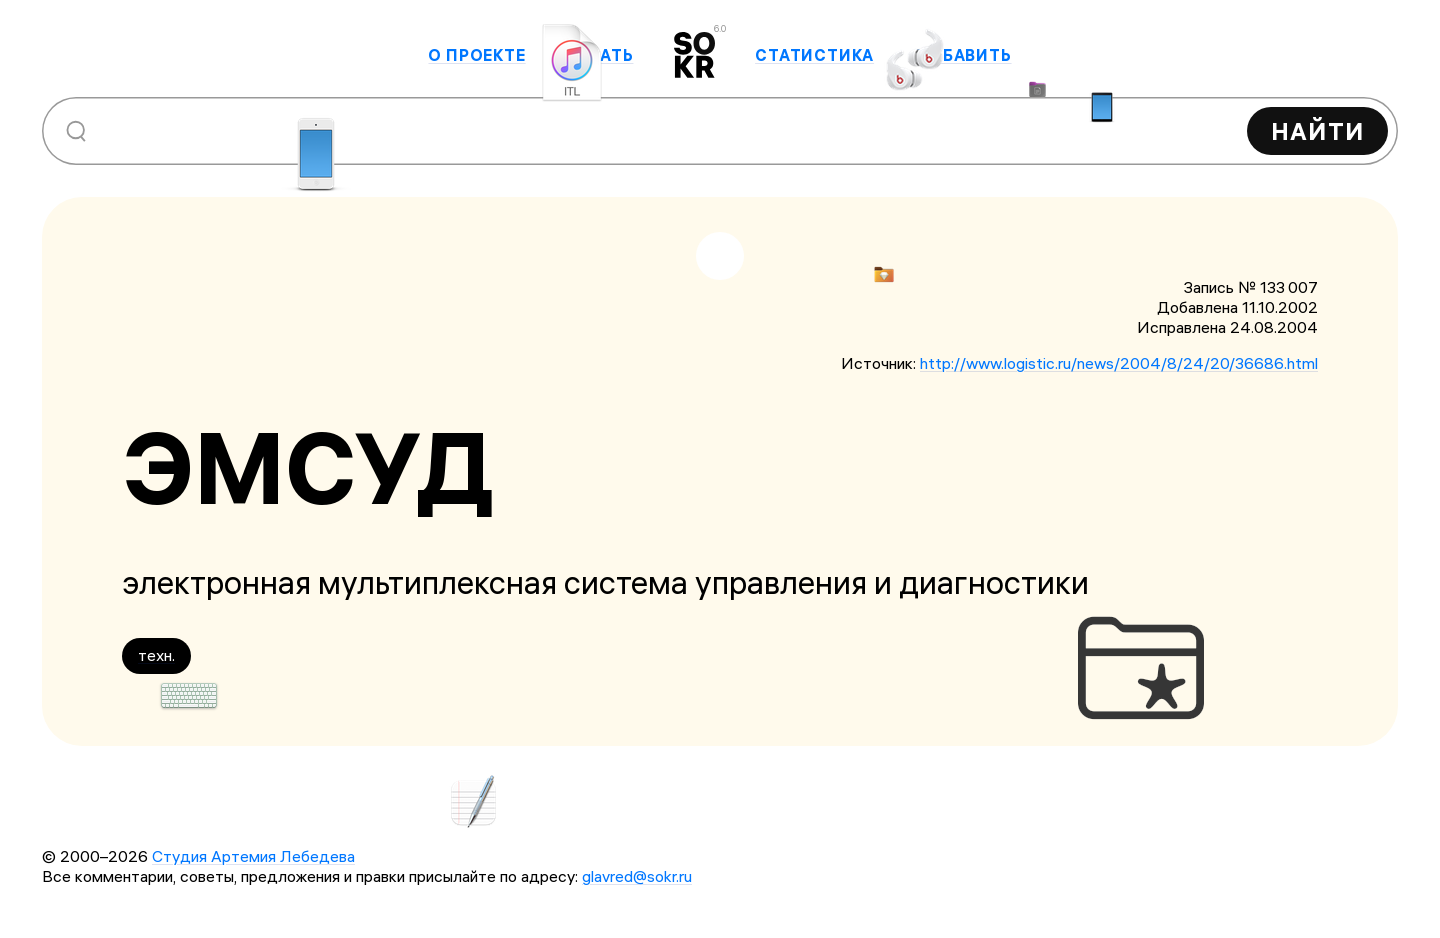 The width and height of the screenshot is (1440, 938). What do you see at coordinates (316, 153) in the screenshot?
I see `iPod touch device connected` at bounding box center [316, 153].